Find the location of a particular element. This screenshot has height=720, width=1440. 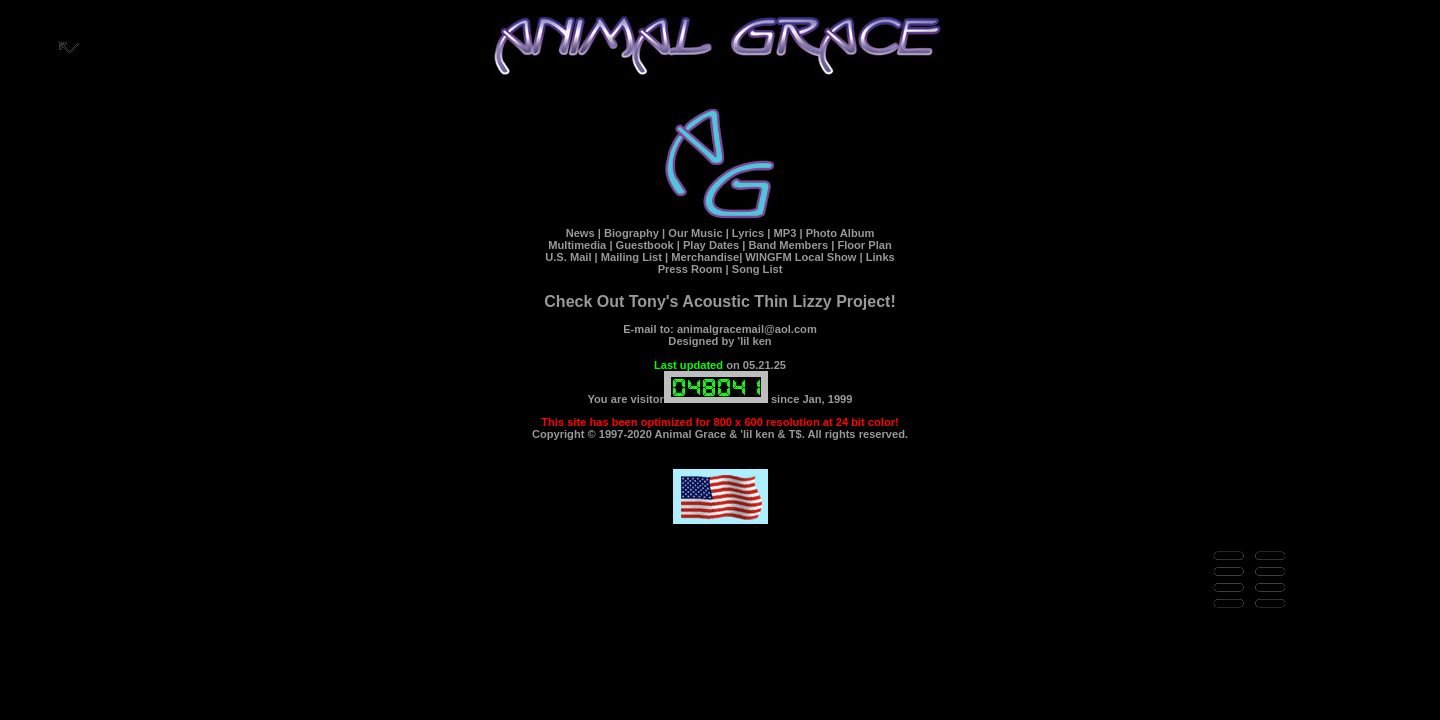

switch to column view layout is located at coordinates (1249, 579).